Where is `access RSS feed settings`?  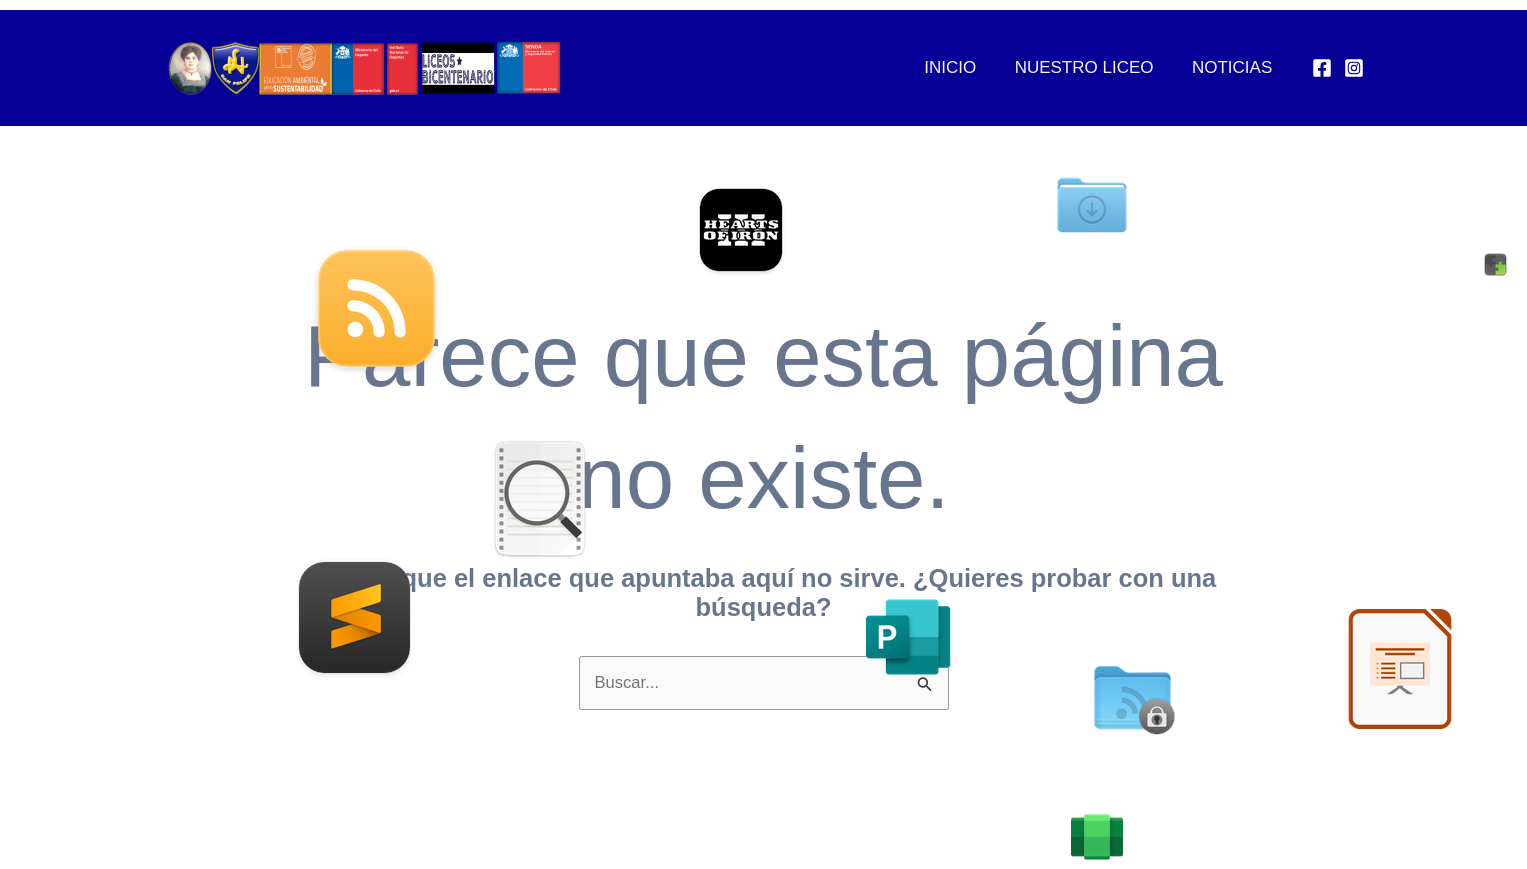 access RSS feed settings is located at coordinates (376, 310).